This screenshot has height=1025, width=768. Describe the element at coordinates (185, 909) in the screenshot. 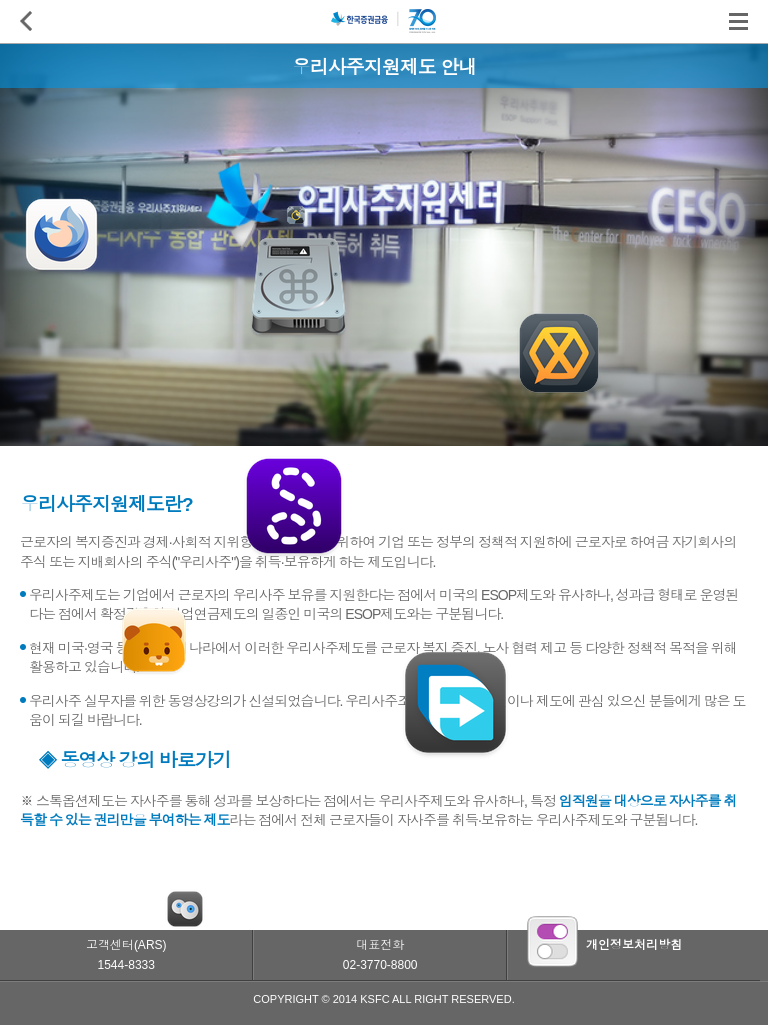

I see `open xfce4 eyes desktop widget` at that location.